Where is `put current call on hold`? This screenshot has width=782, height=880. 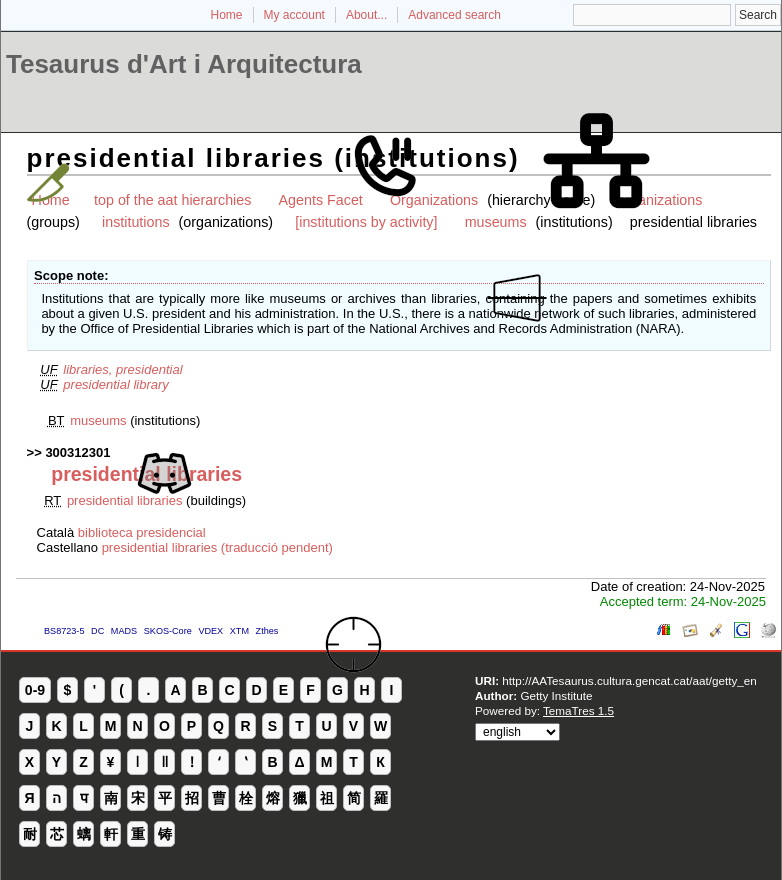
put current call on hold is located at coordinates (386, 164).